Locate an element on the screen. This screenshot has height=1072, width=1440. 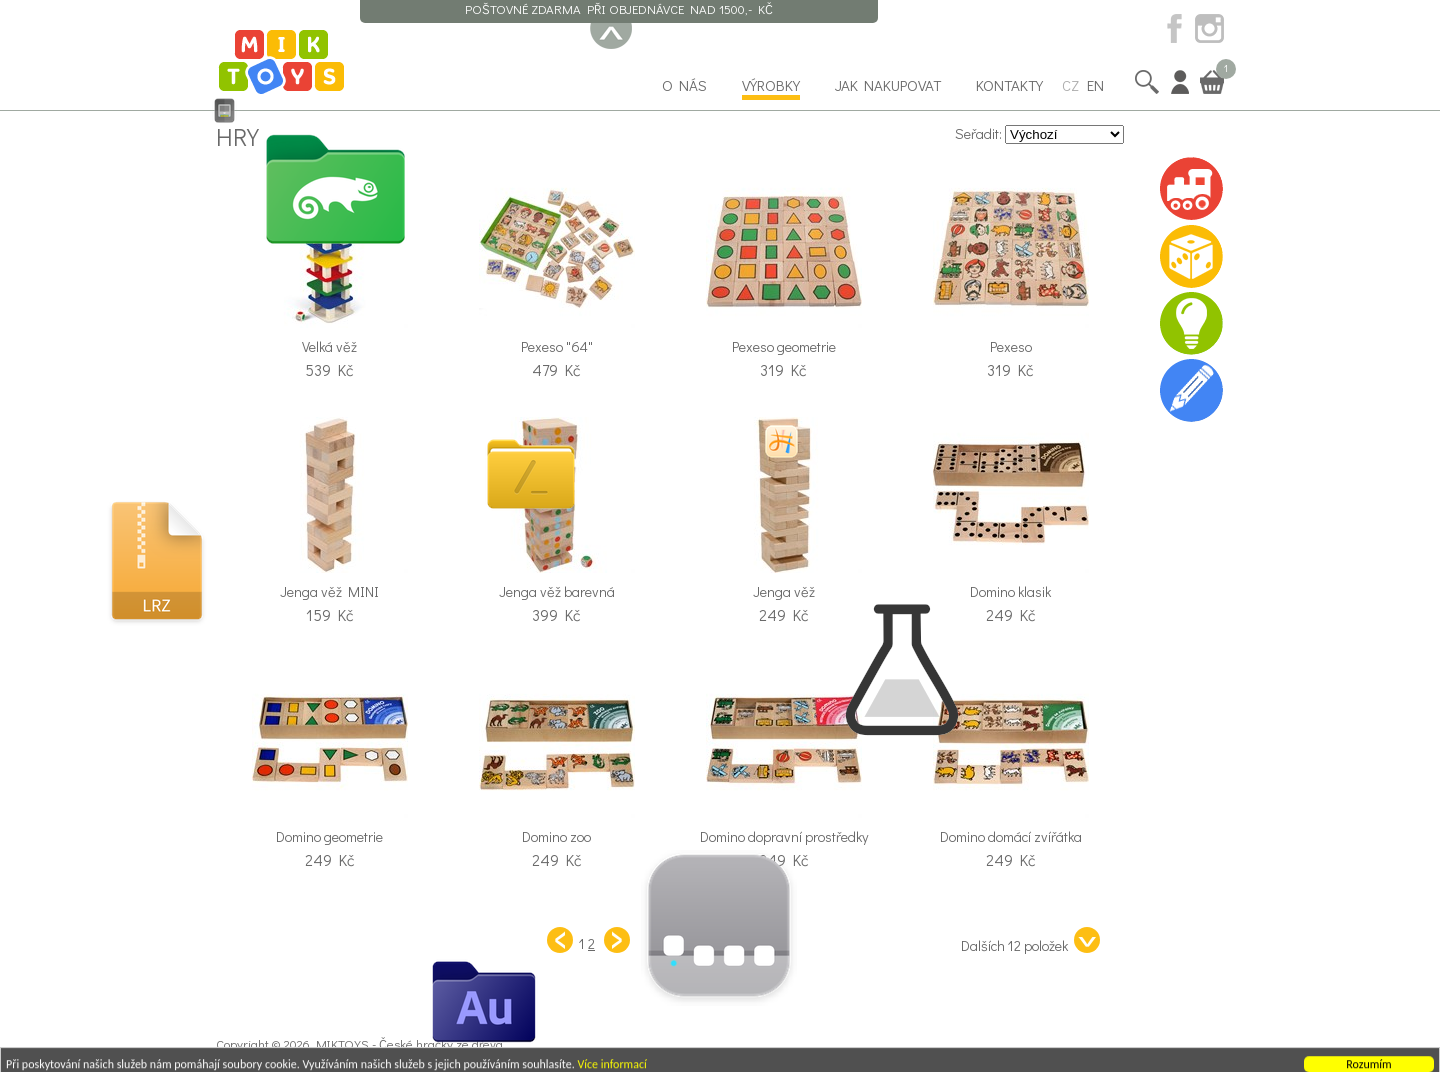
open pmim input method app is located at coordinates (781, 441).